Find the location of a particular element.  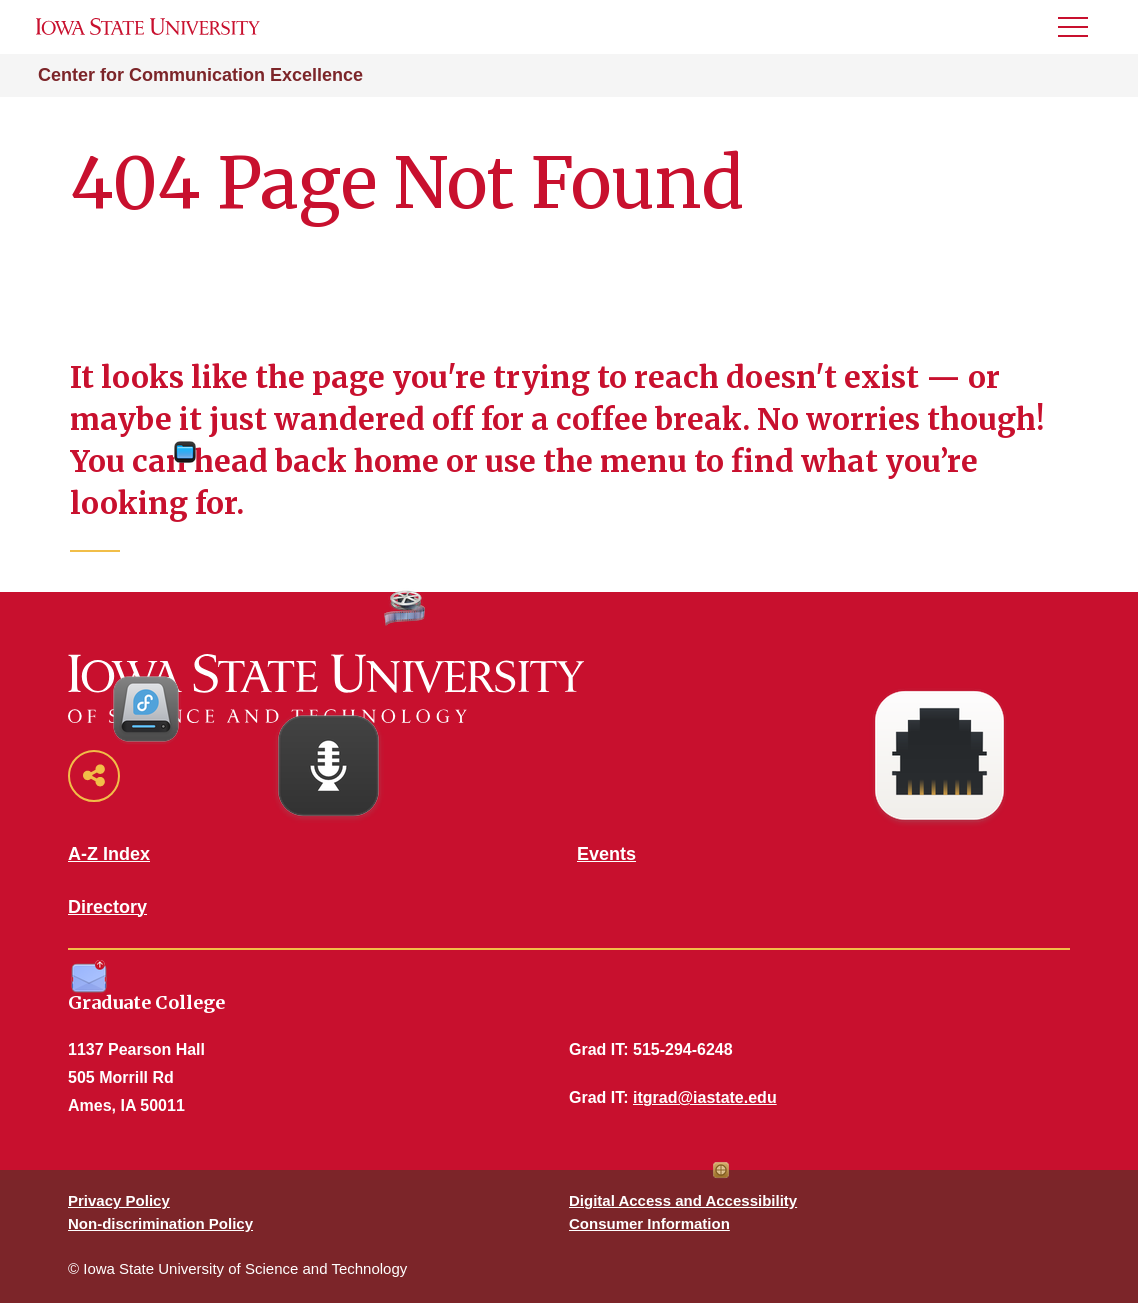

indicates a video file type is located at coordinates (404, 609).